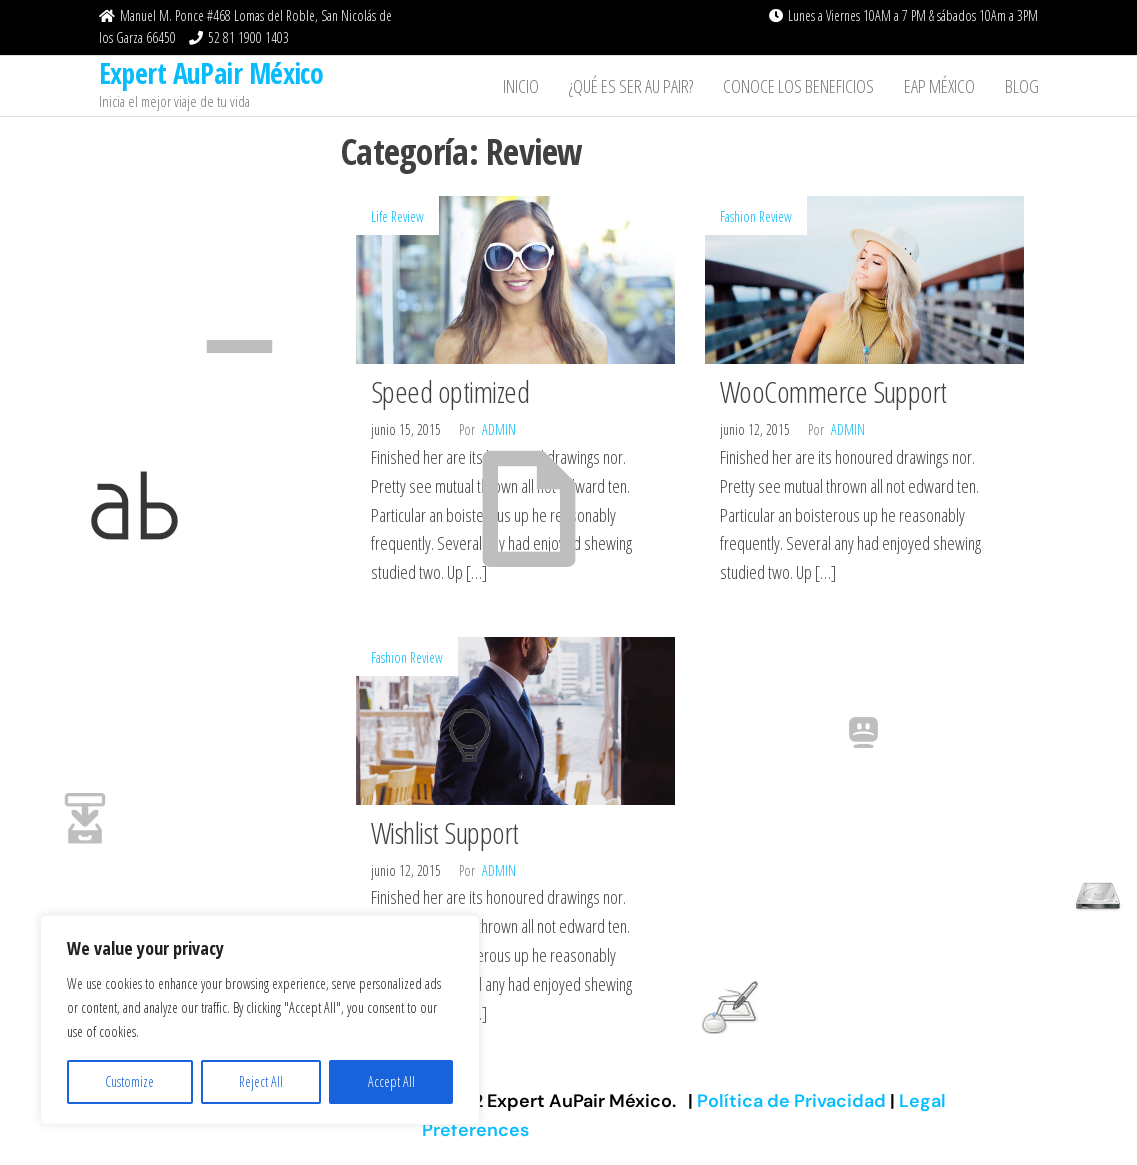 The image size is (1137, 1165). I want to click on indicates a system error or computer failure, so click(863, 731).